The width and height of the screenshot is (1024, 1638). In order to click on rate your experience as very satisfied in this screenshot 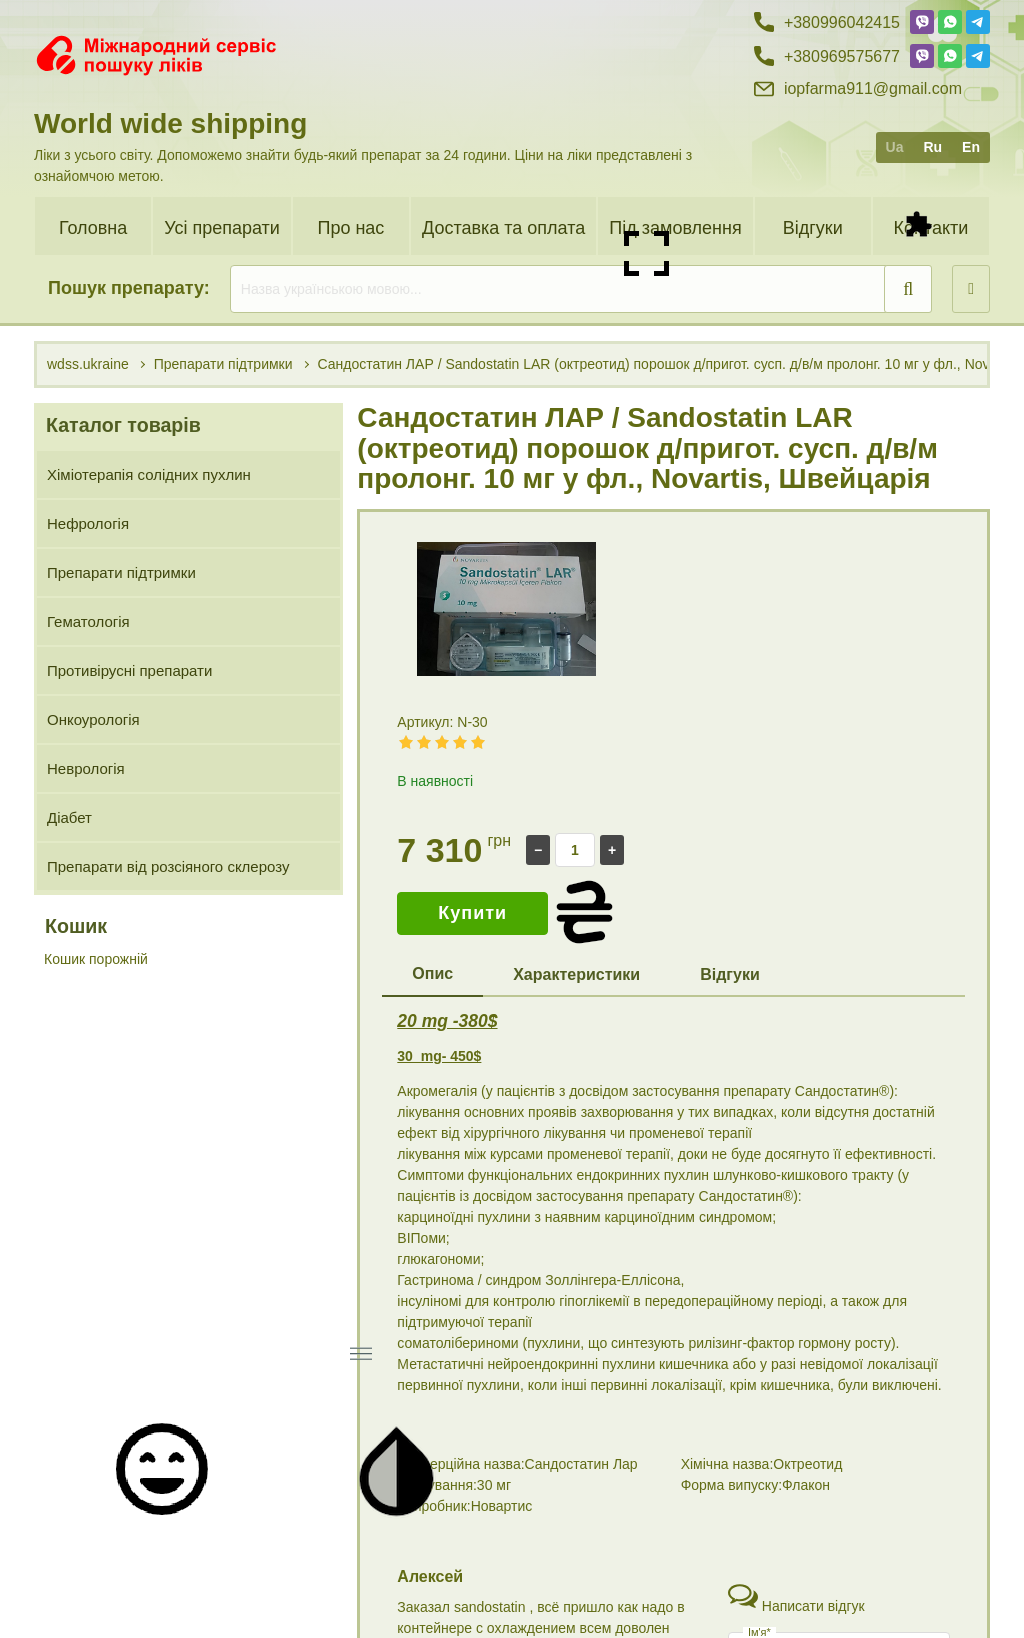, I will do `click(162, 1469)`.